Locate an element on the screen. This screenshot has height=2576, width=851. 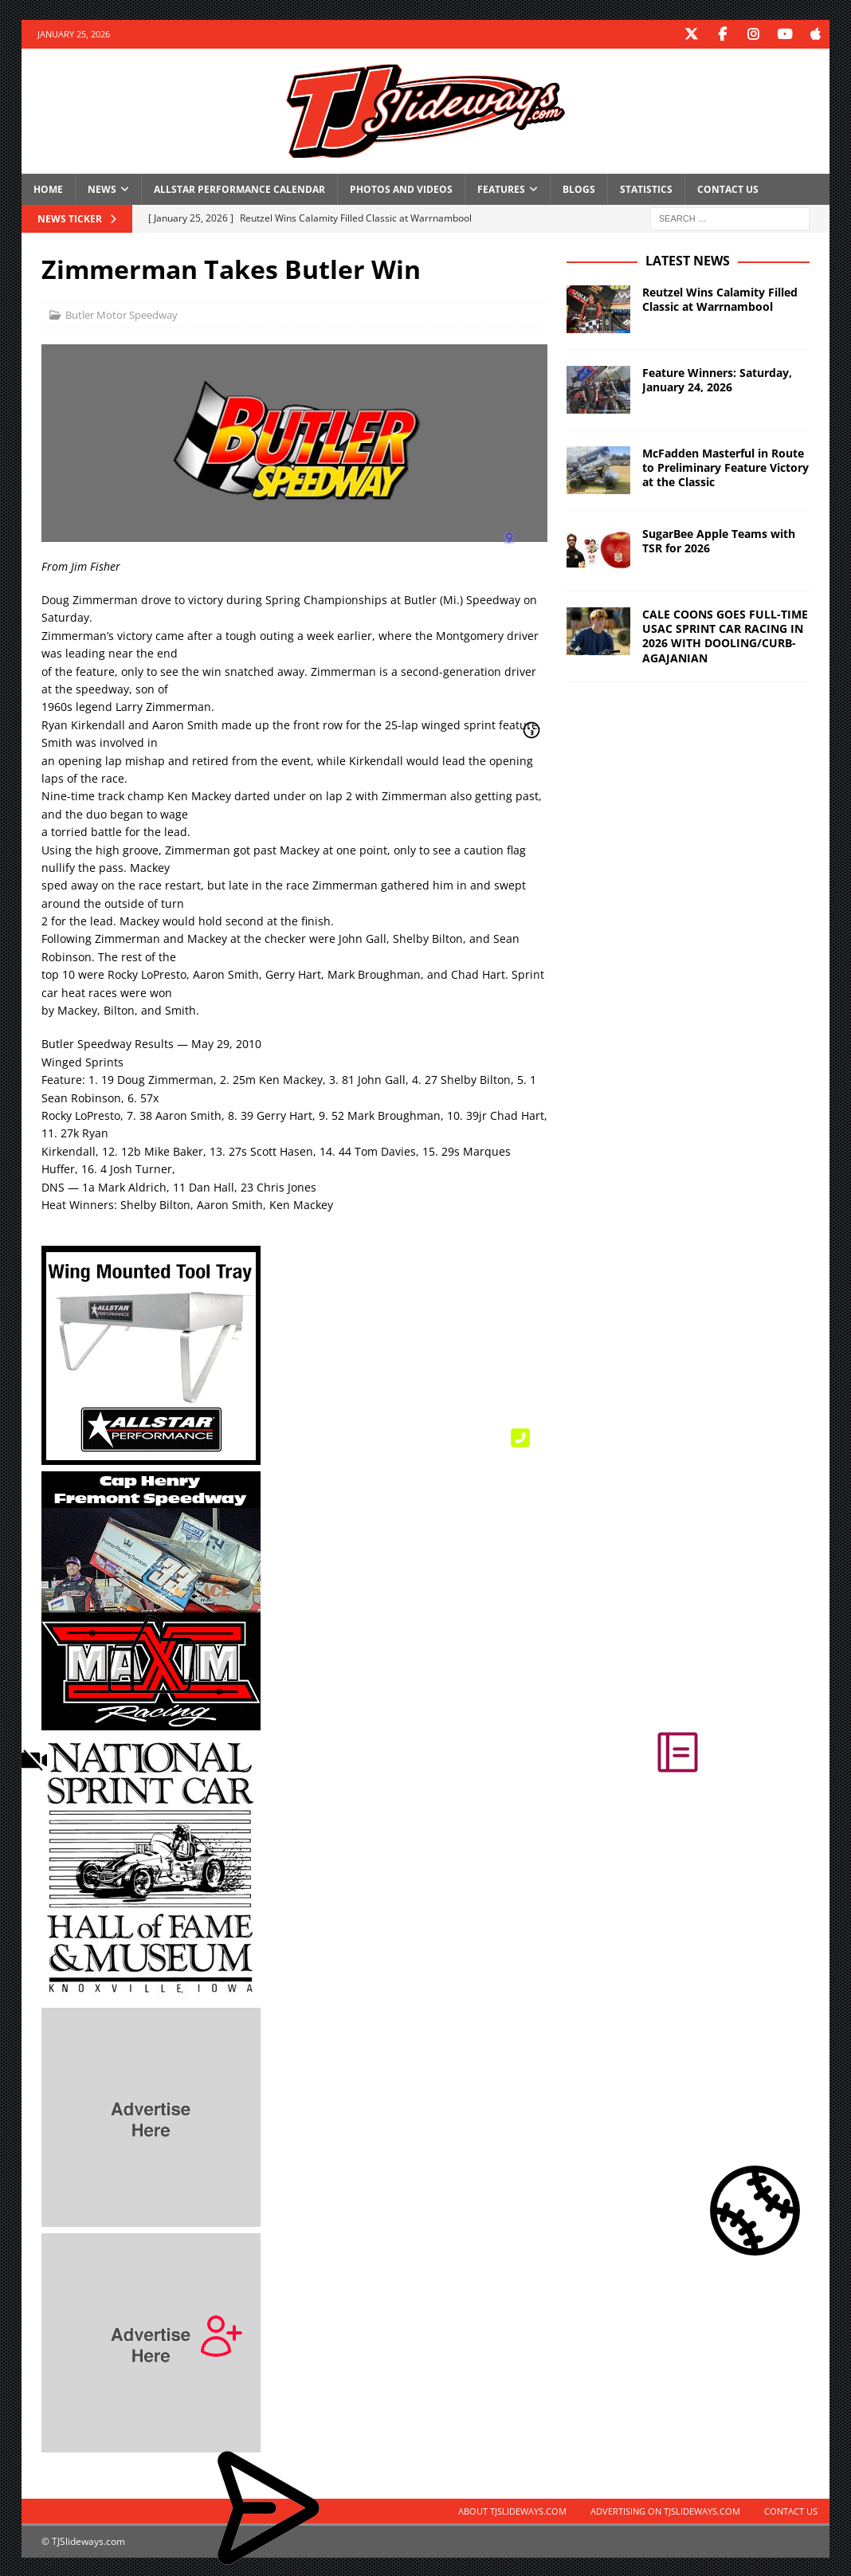
send a message is located at coordinates (262, 2507).